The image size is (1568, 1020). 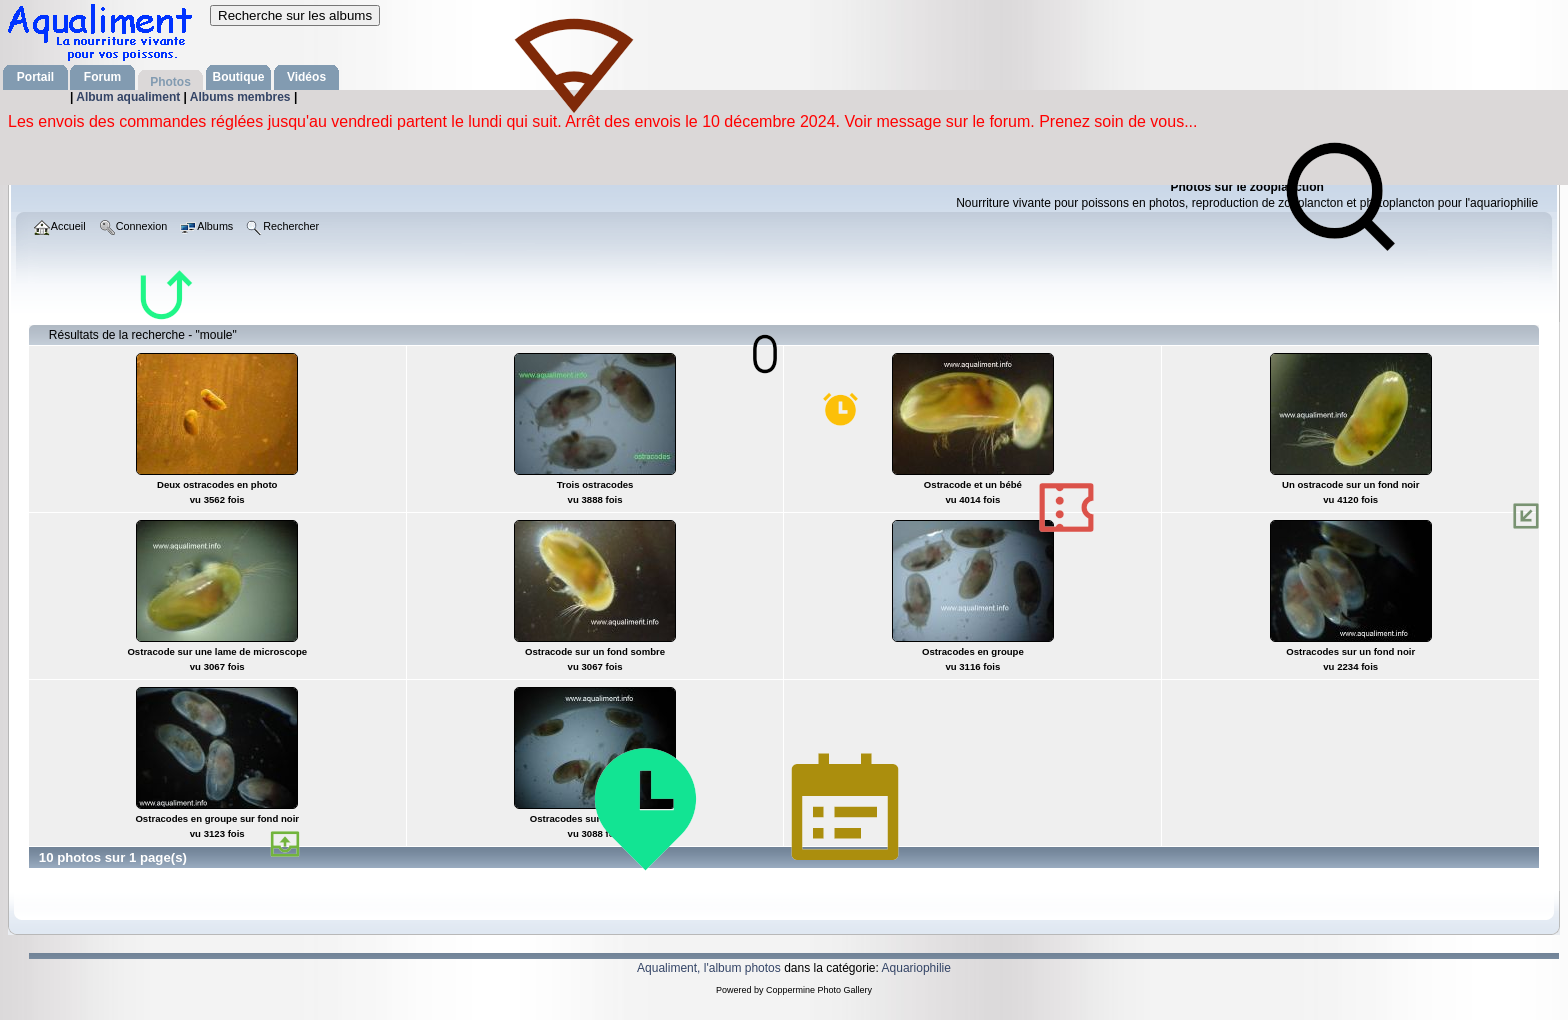 I want to click on view available coupons or discounts, so click(x=1066, y=507).